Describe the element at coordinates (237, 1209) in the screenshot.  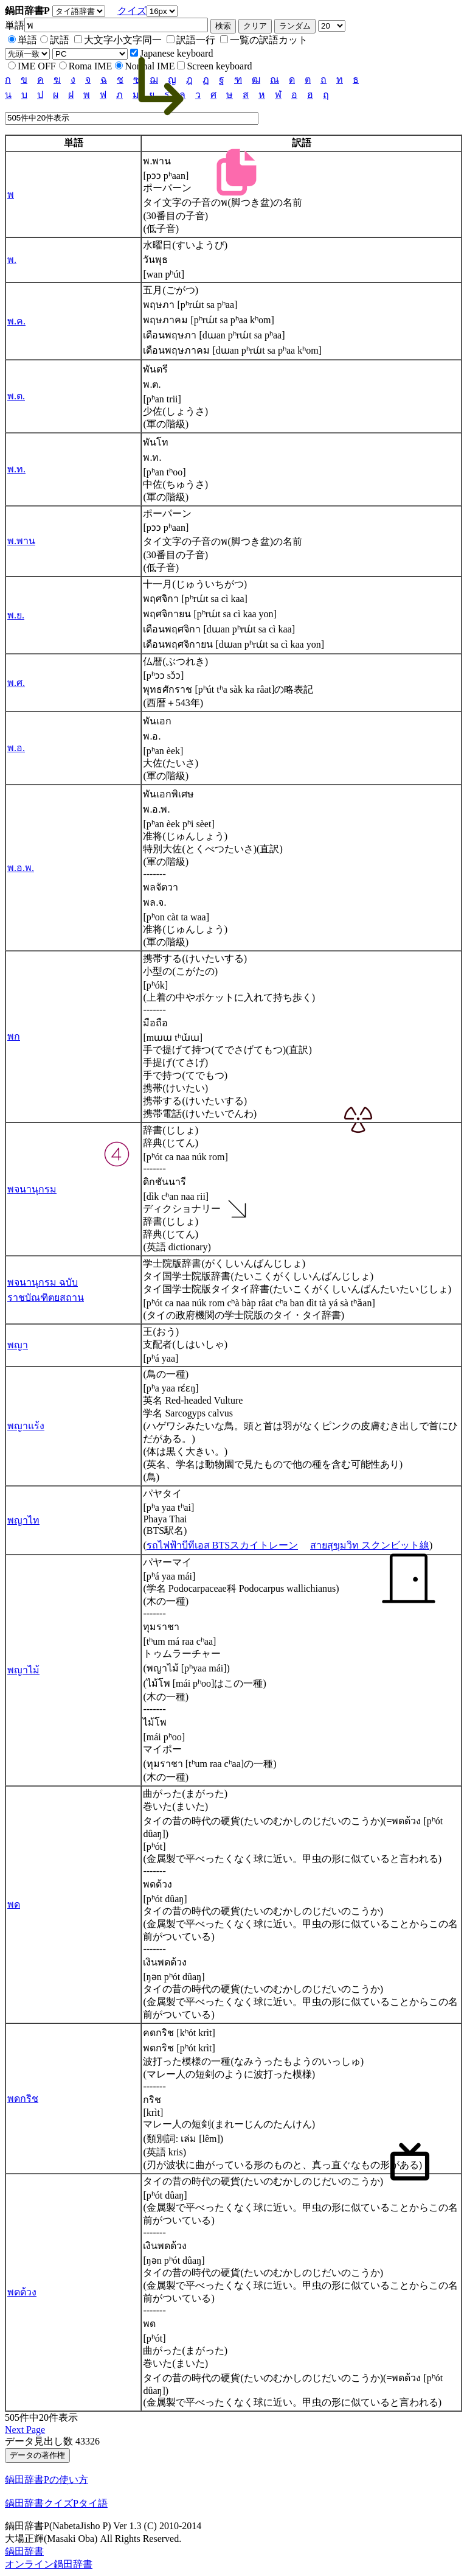
I see `navigate to the next item diagonally` at that location.